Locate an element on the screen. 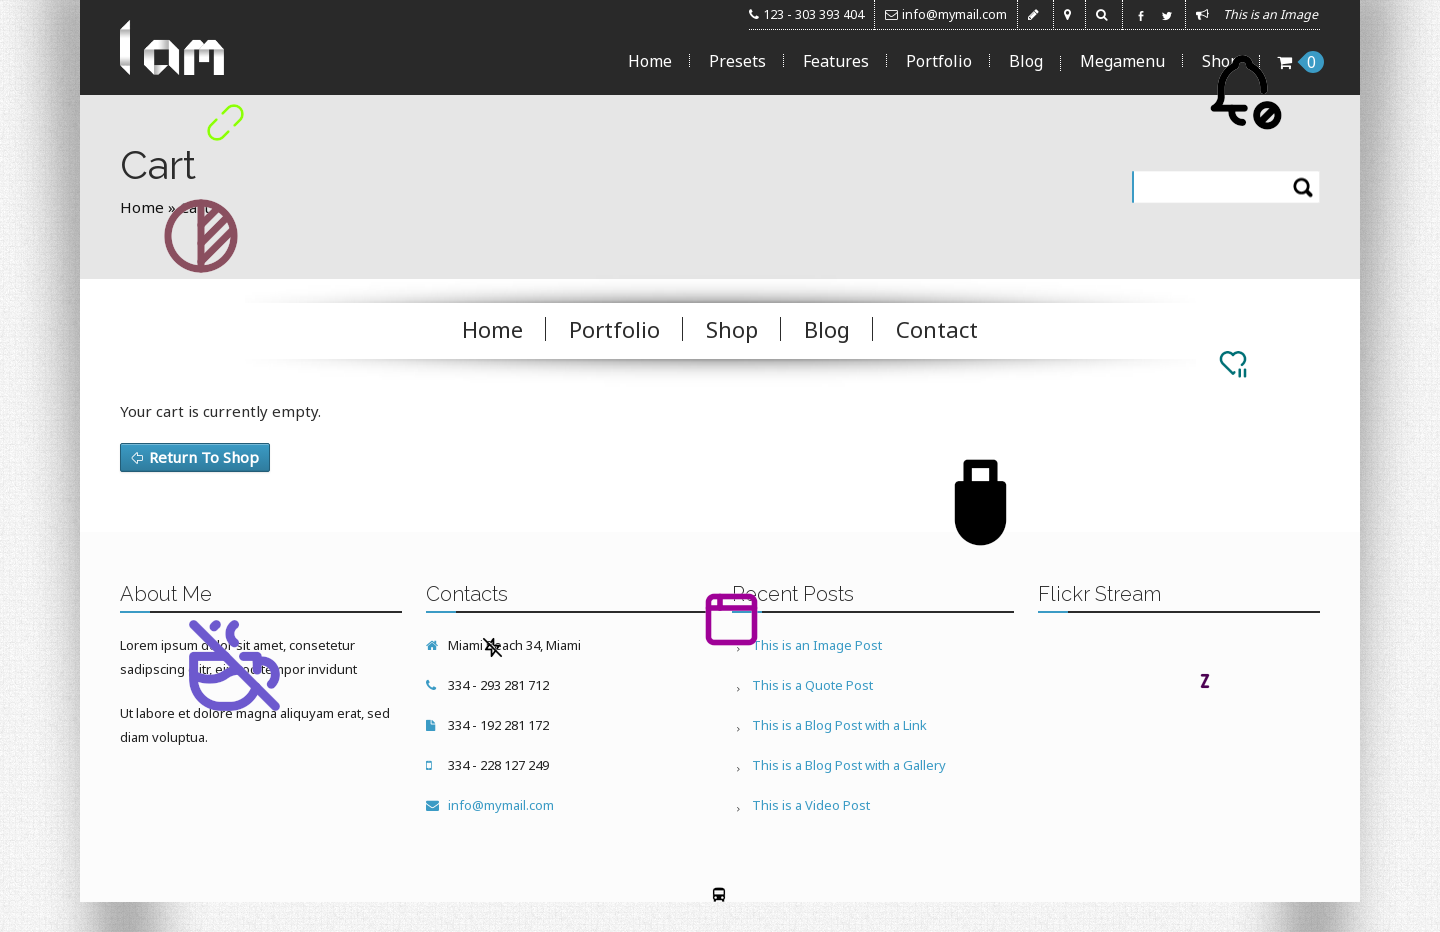 This screenshot has width=1440, height=932. indicates z-index or layer ordering option is located at coordinates (1205, 681).